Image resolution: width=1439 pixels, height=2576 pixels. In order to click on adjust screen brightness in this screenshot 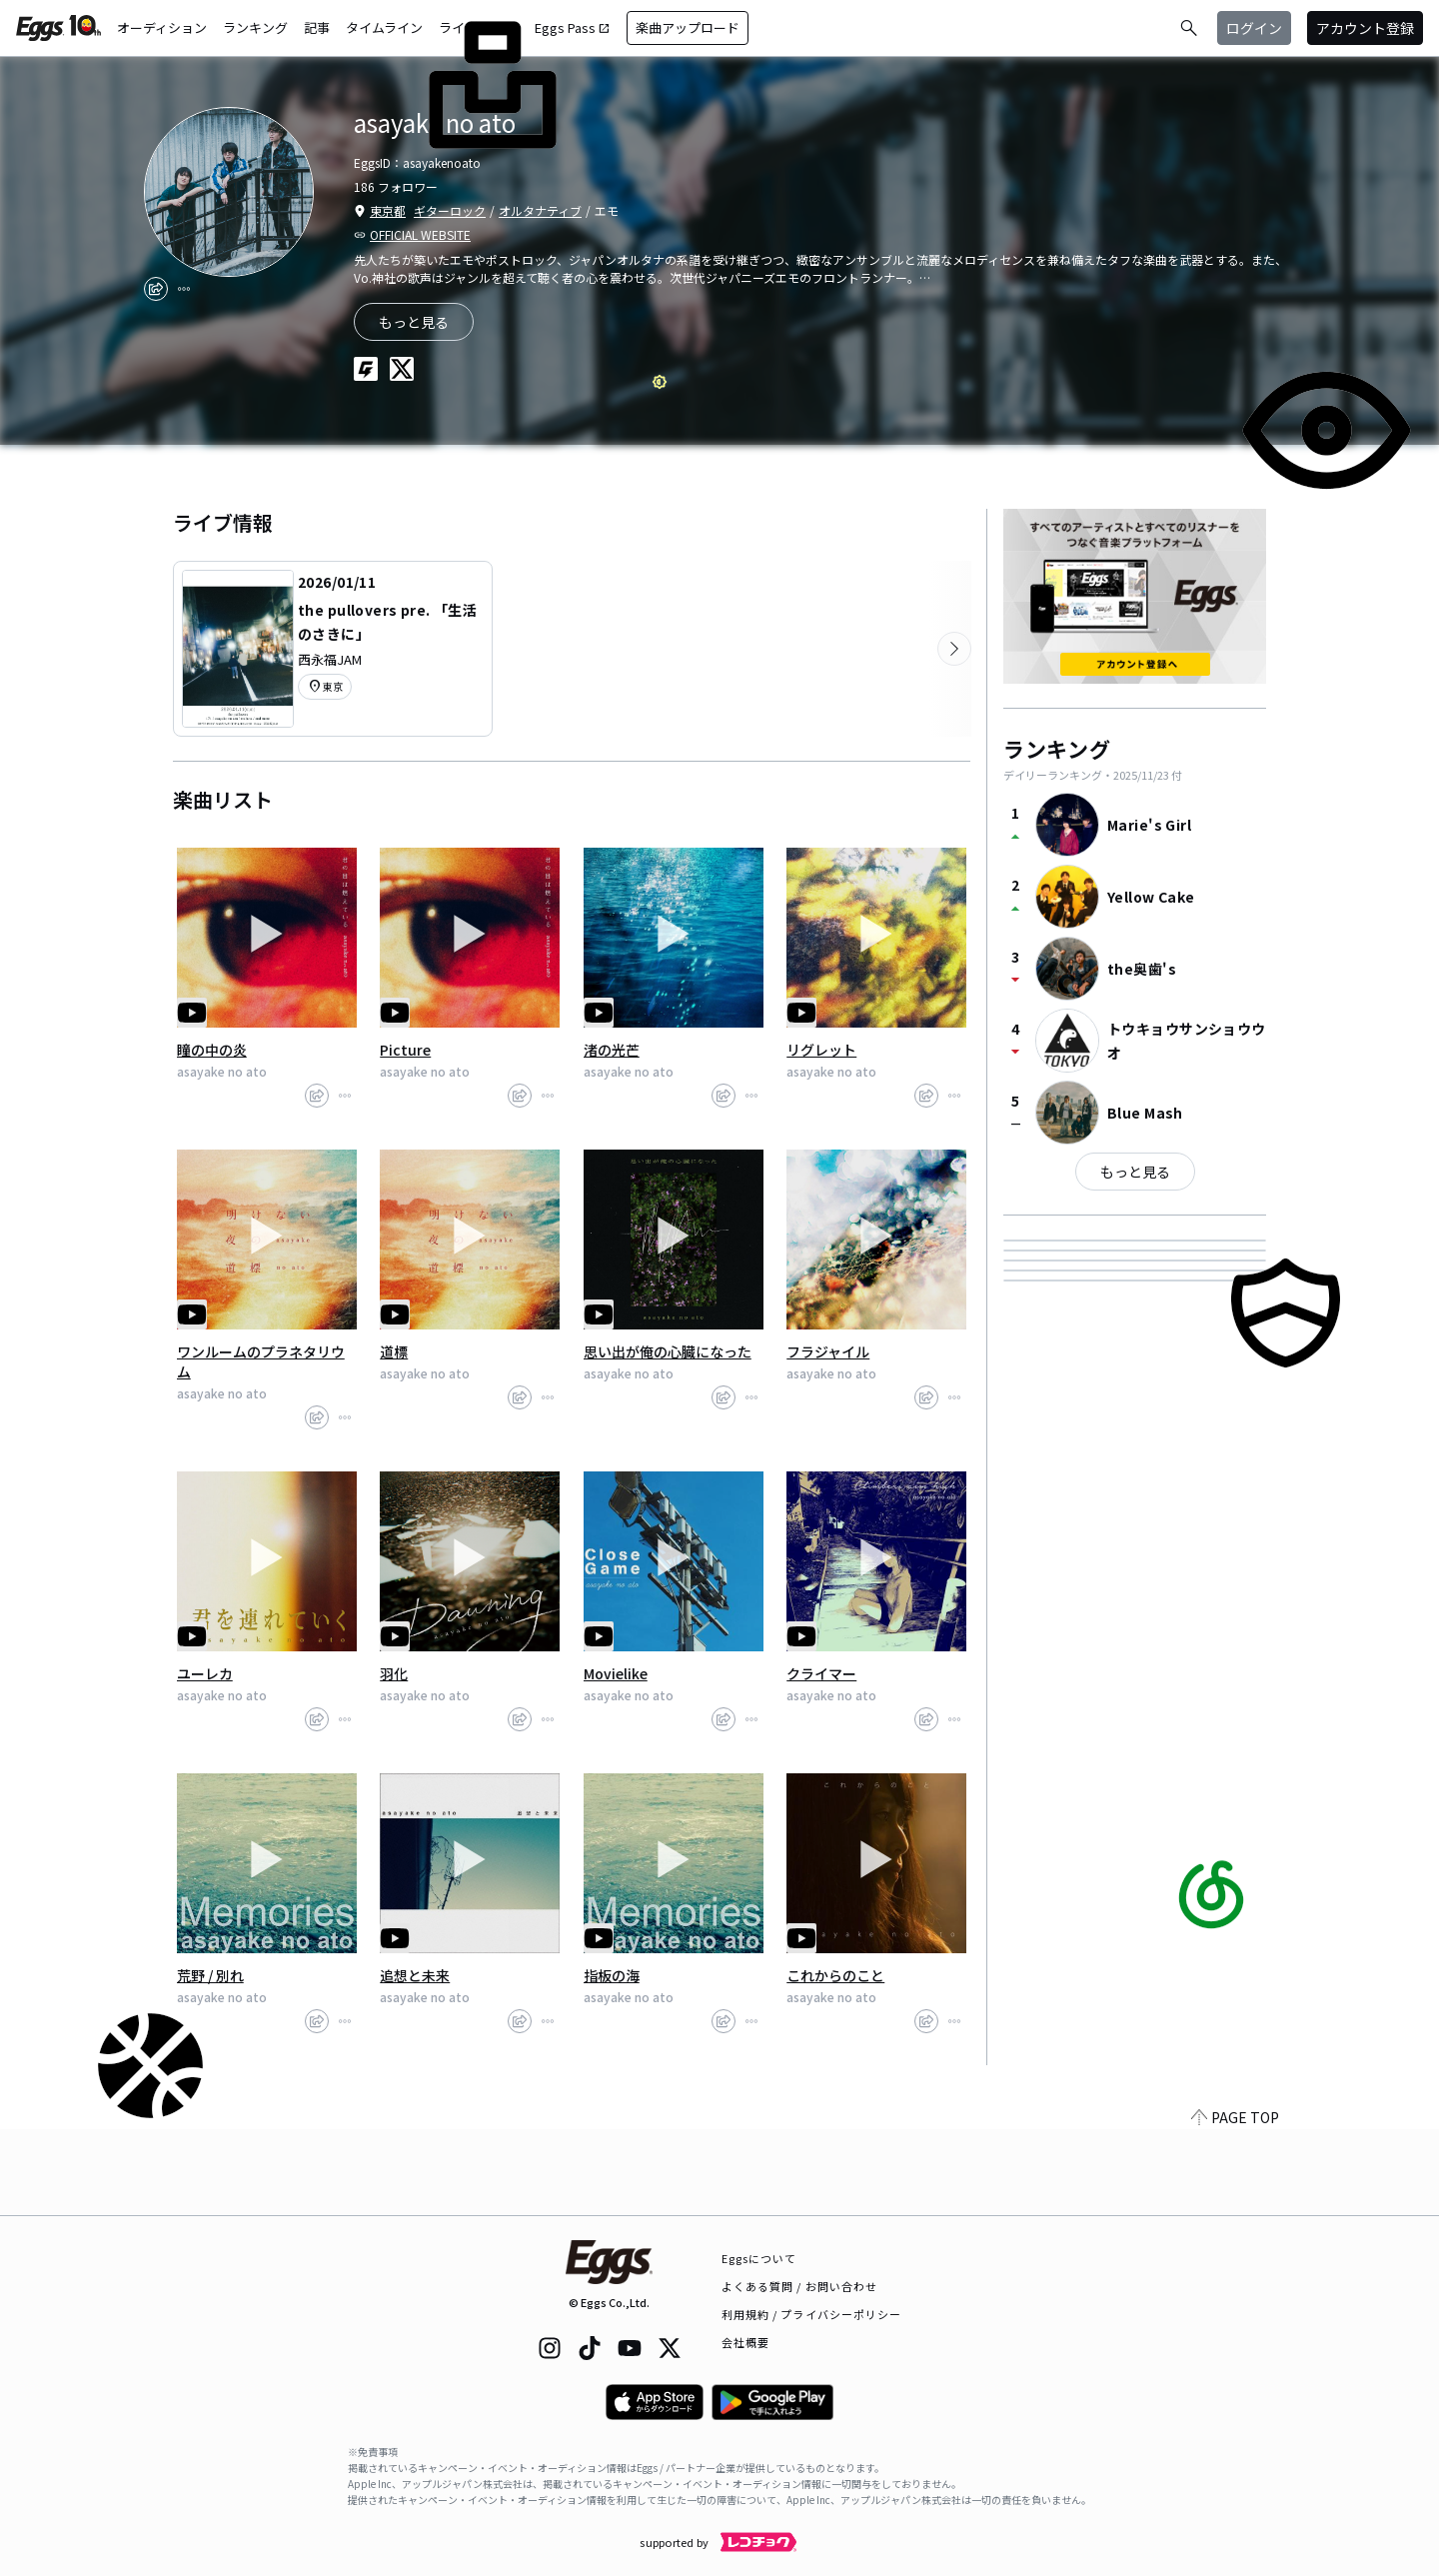, I will do `click(660, 382)`.